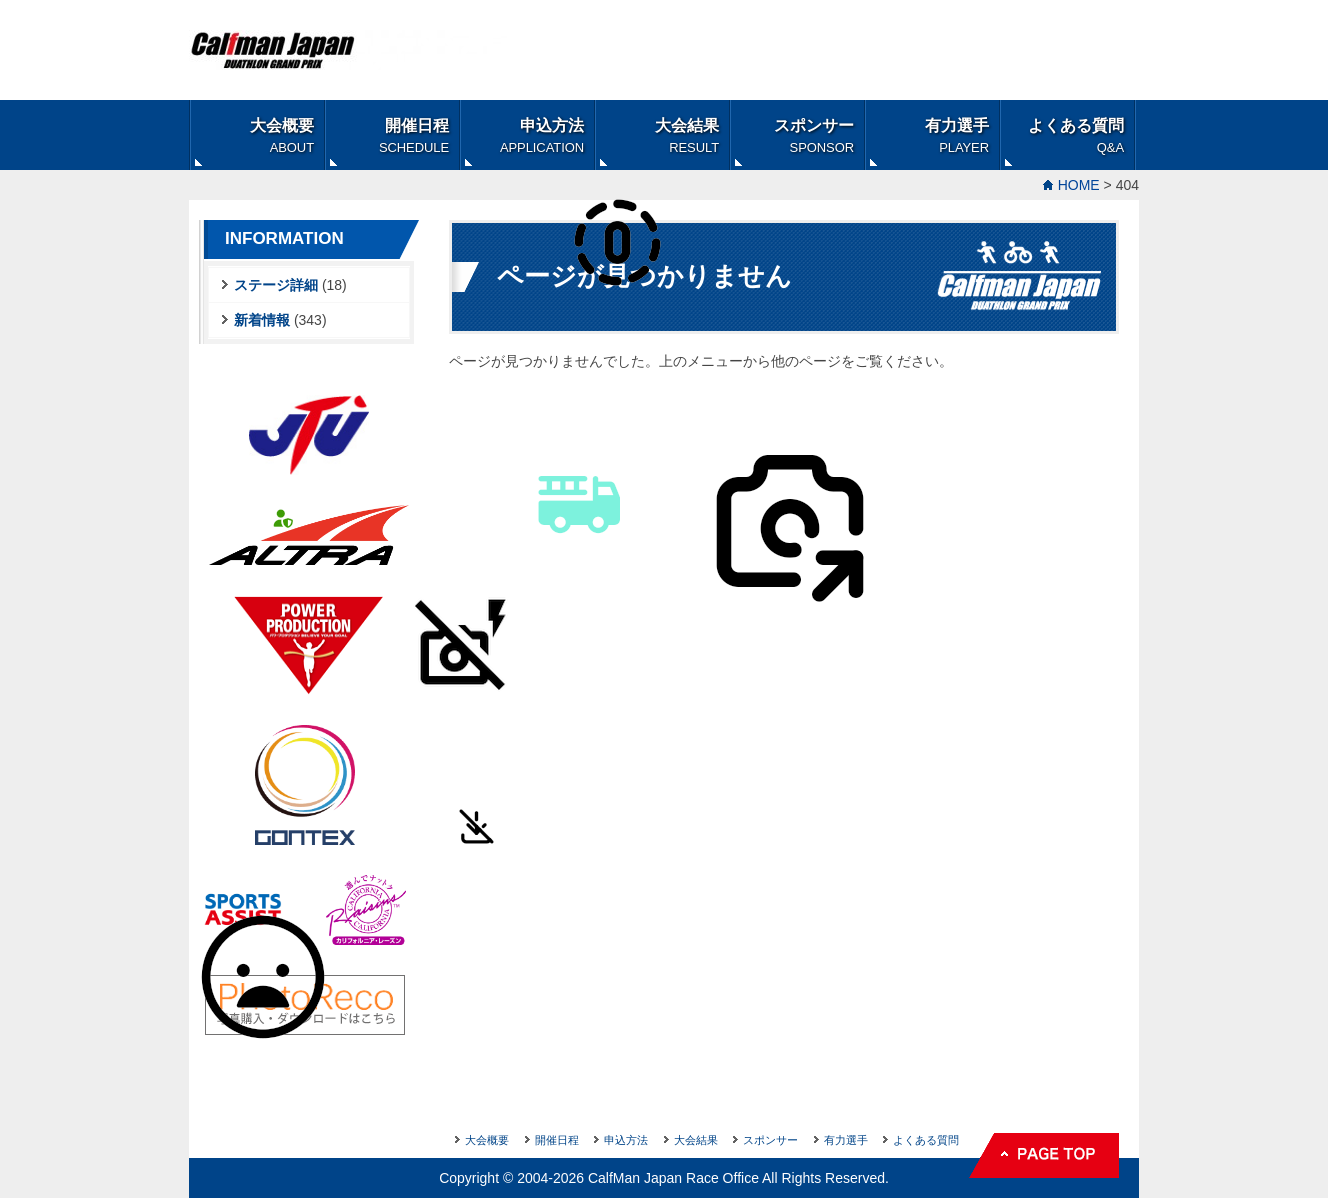 The width and height of the screenshot is (1328, 1198). Describe the element at coordinates (476, 826) in the screenshot. I see `download unavailable or disabled` at that location.